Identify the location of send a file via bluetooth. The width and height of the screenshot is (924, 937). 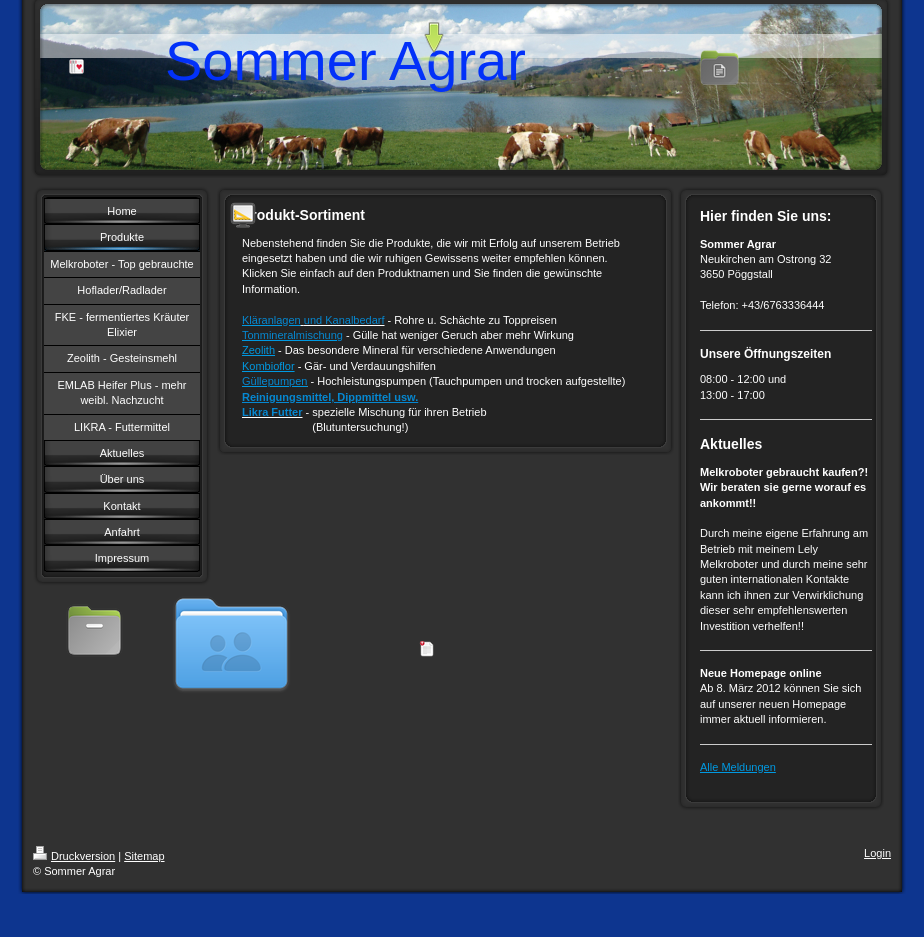
(427, 649).